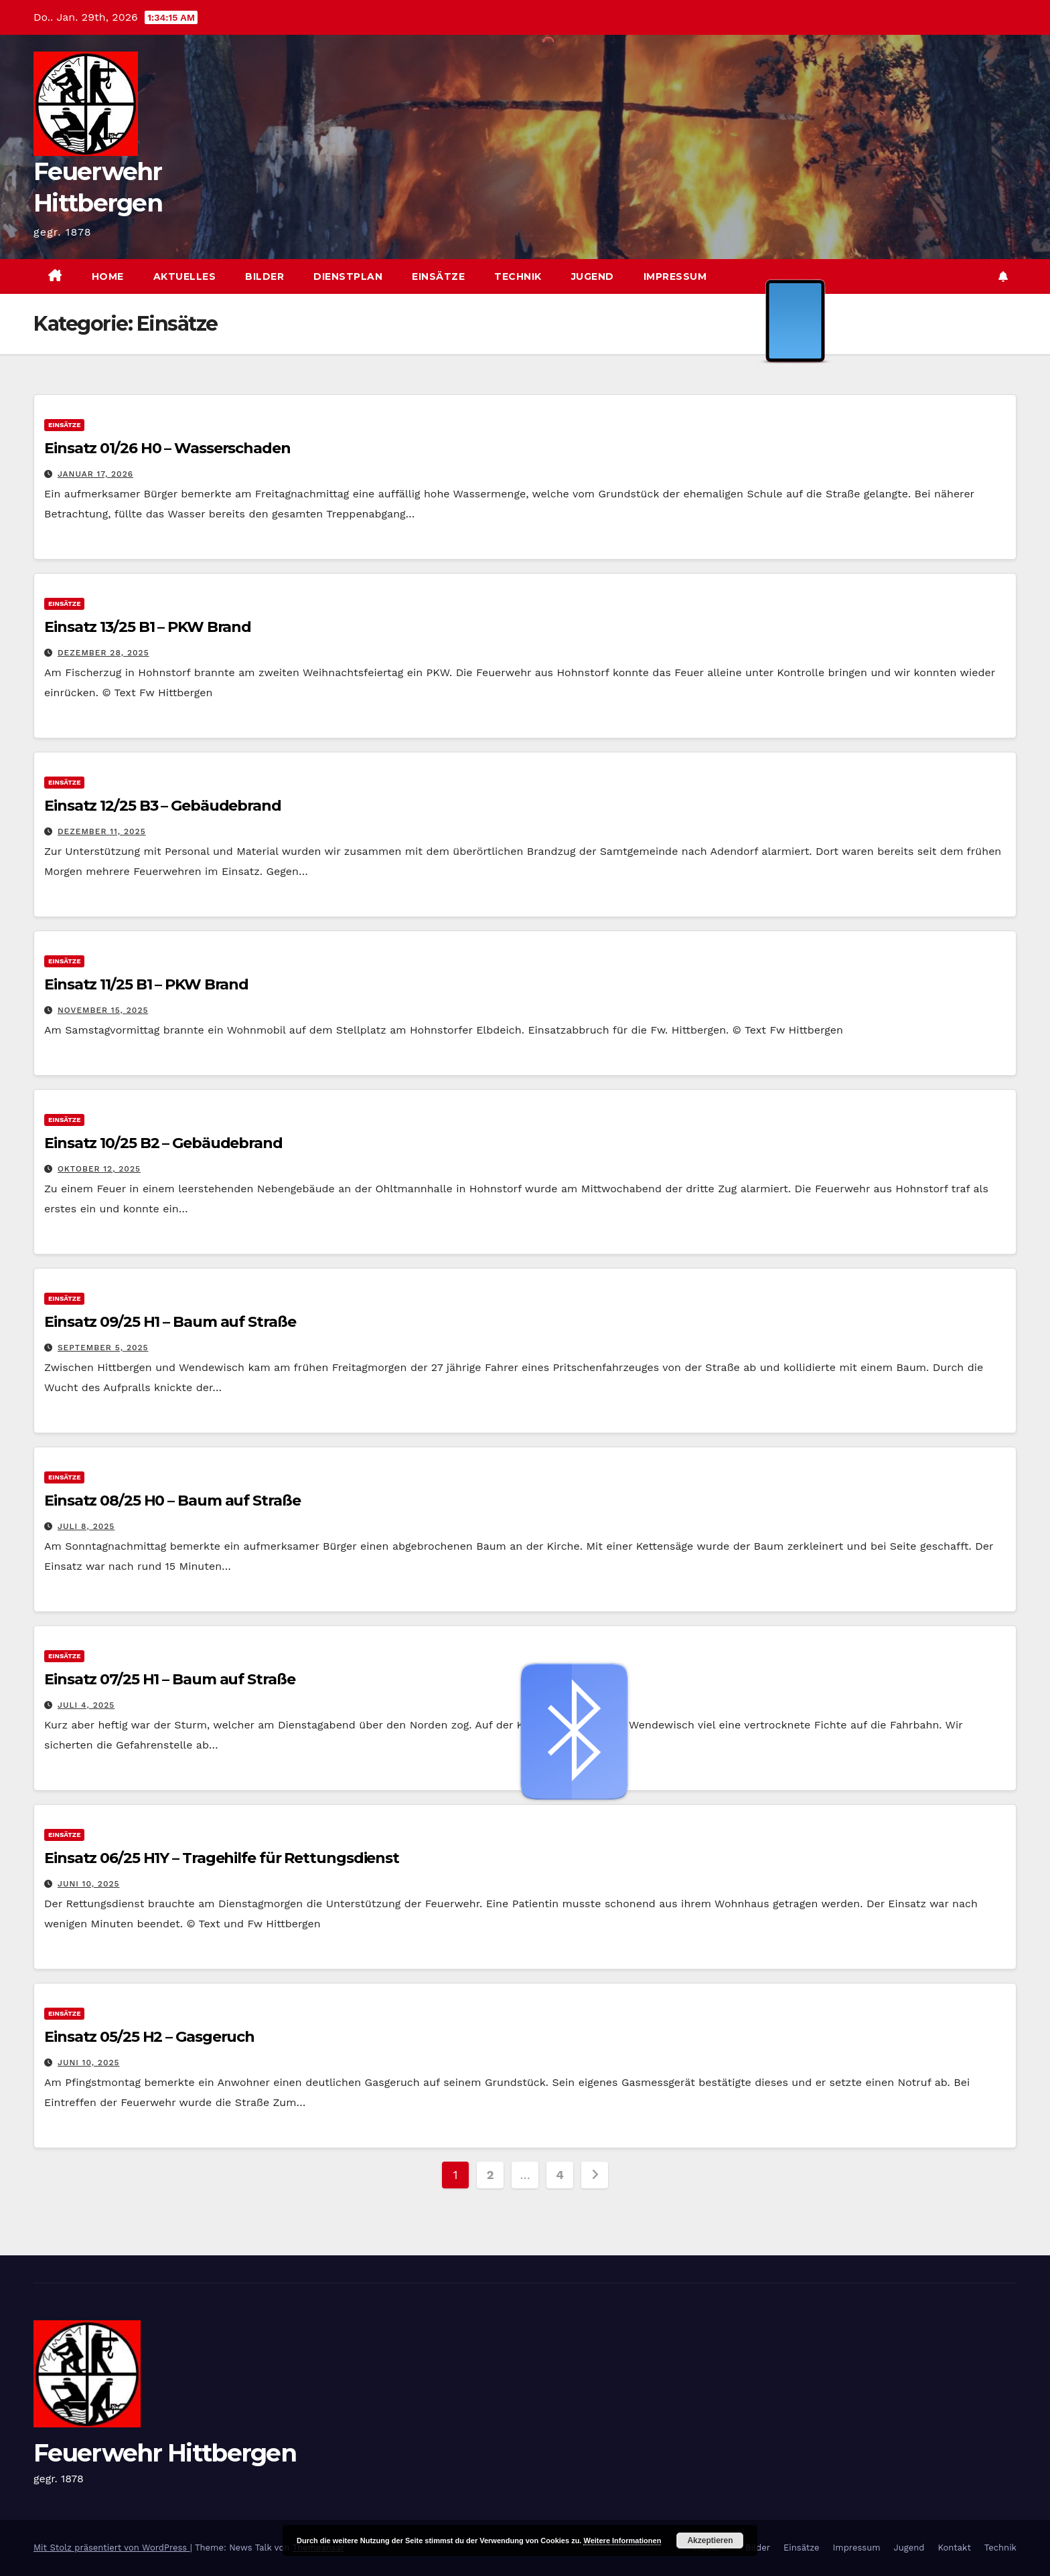 This screenshot has width=1050, height=2576. Describe the element at coordinates (574, 1731) in the screenshot. I see `open bluetooth settings` at that location.